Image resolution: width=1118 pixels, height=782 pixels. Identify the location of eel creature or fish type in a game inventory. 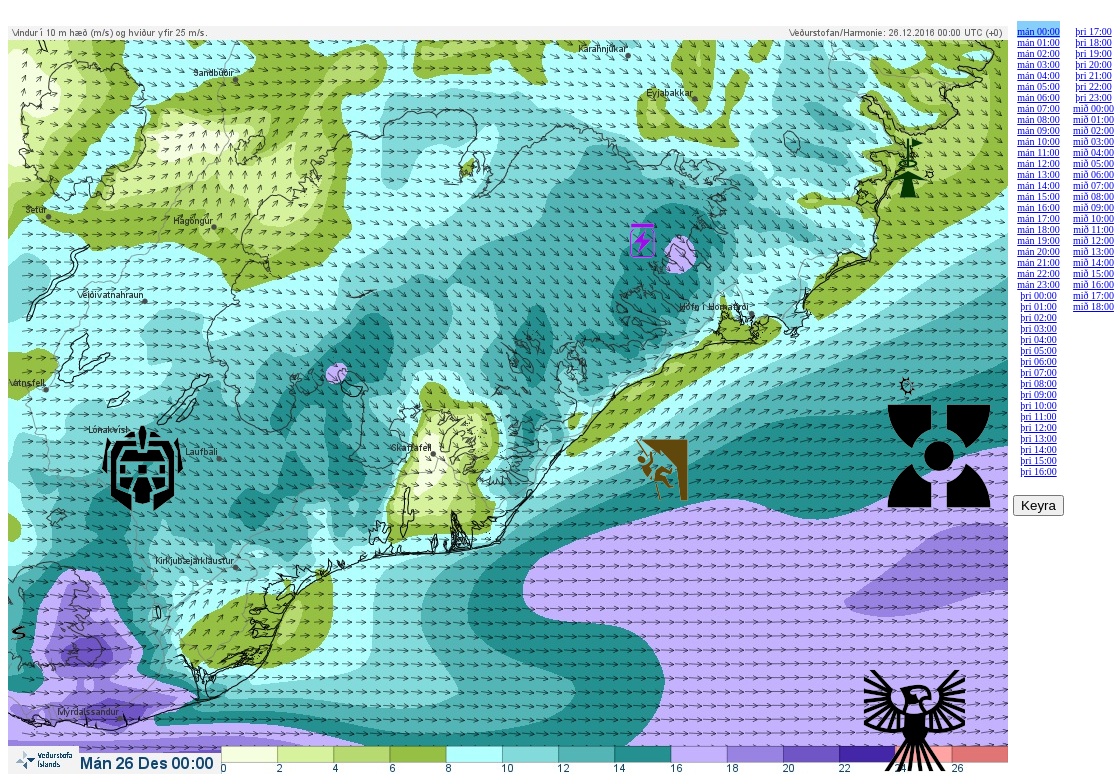
(18, 632).